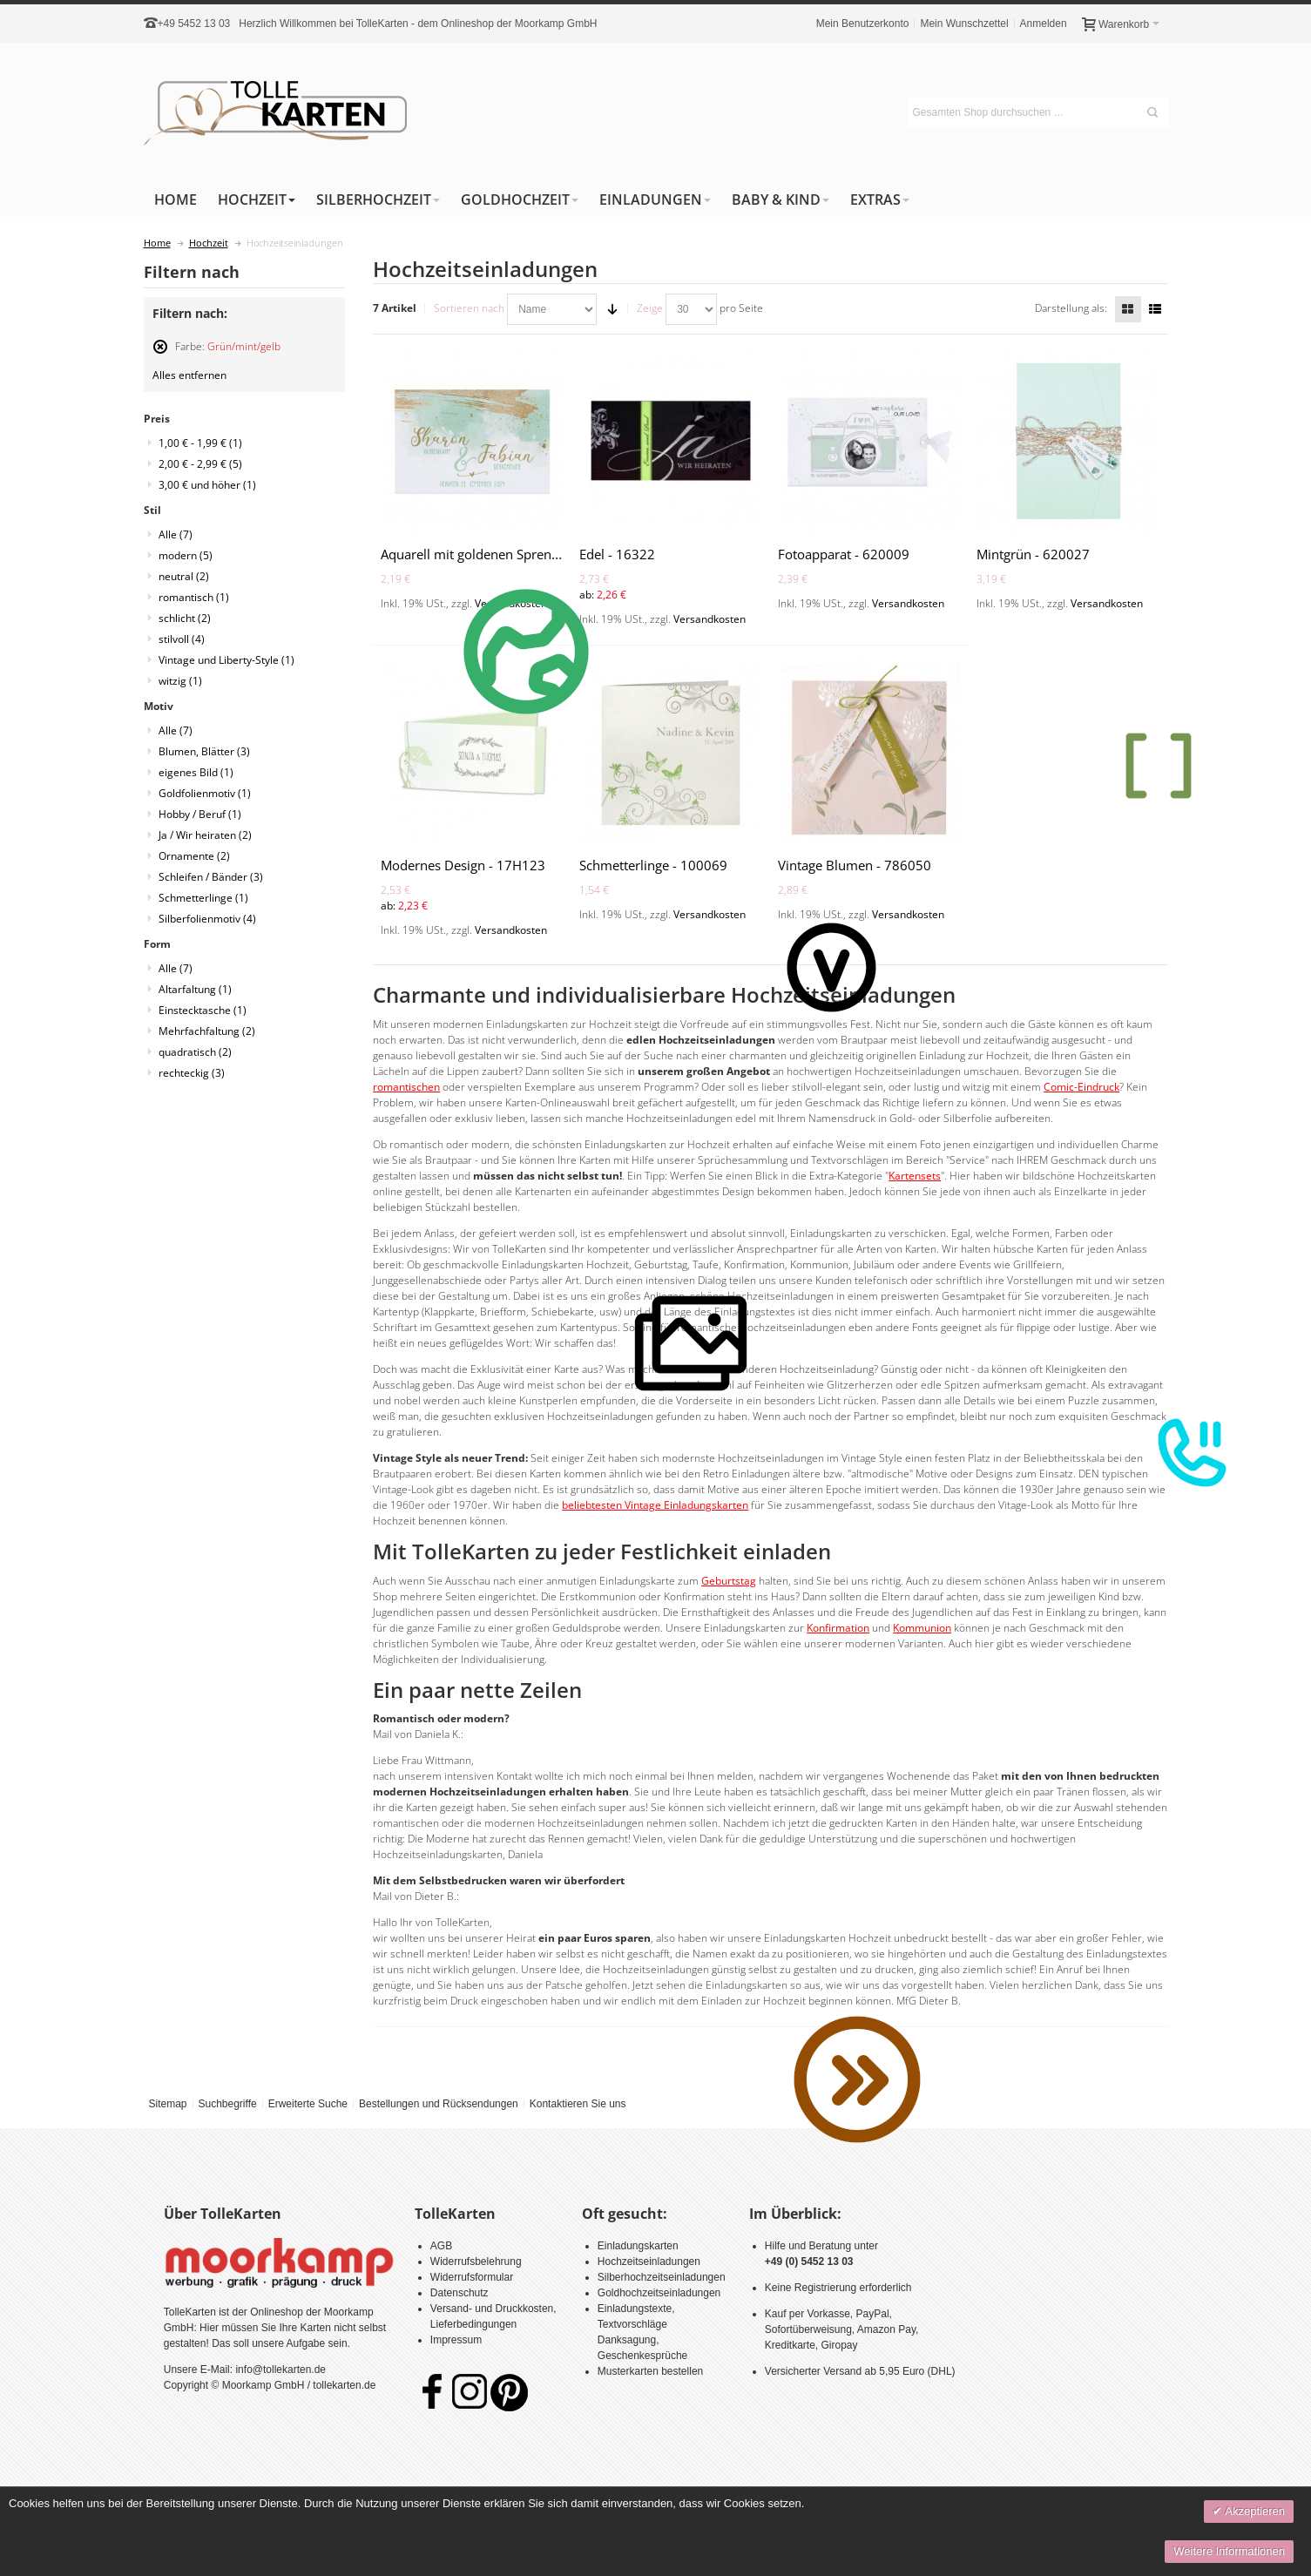 Image resolution: width=1311 pixels, height=2576 pixels. What do you see at coordinates (857, 2080) in the screenshot?
I see `skip forward or advance to next item` at bounding box center [857, 2080].